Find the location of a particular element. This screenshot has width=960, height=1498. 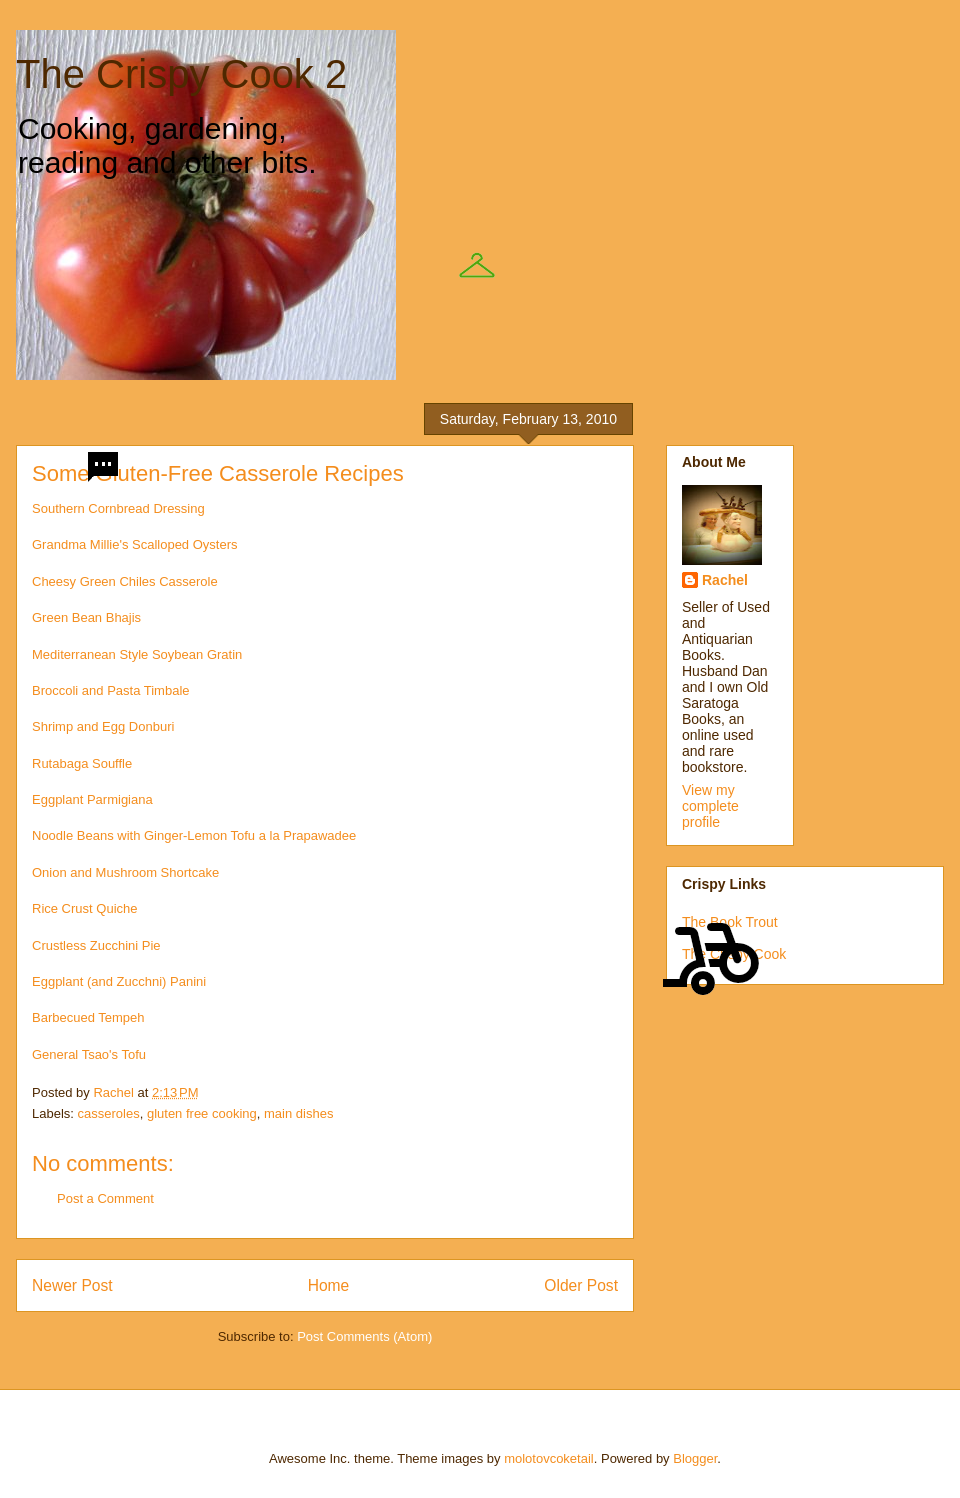

view bike and scooter rental options is located at coordinates (711, 959).